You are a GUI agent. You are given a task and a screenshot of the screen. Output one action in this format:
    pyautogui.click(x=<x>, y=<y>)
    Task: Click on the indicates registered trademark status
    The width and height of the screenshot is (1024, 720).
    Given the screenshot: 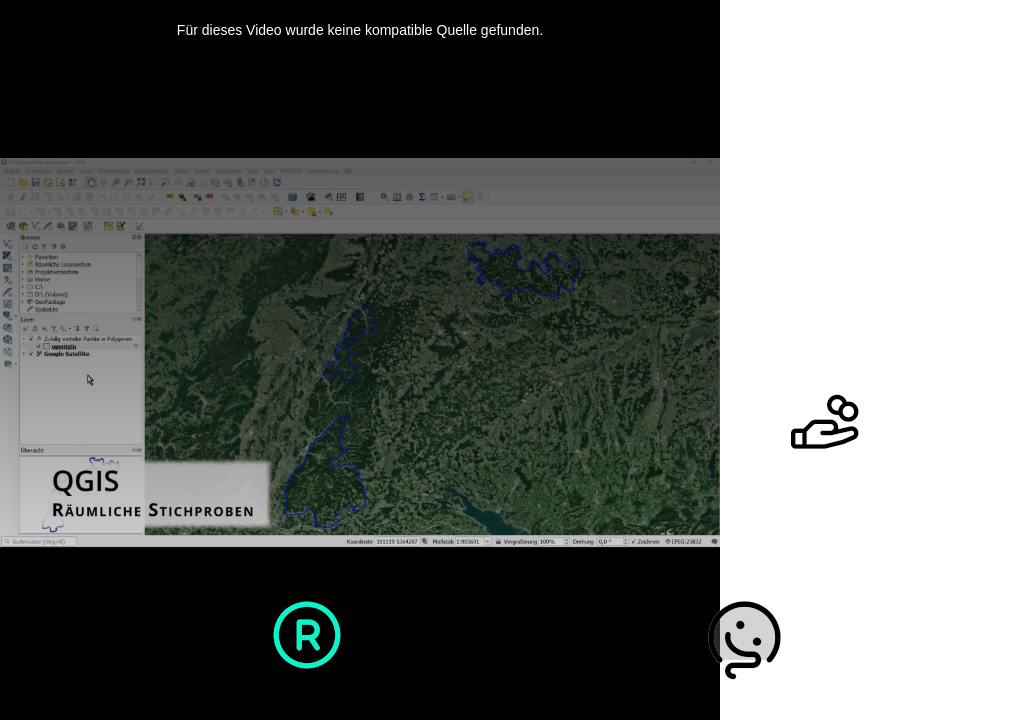 What is the action you would take?
    pyautogui.click(x=307, y=635)
    